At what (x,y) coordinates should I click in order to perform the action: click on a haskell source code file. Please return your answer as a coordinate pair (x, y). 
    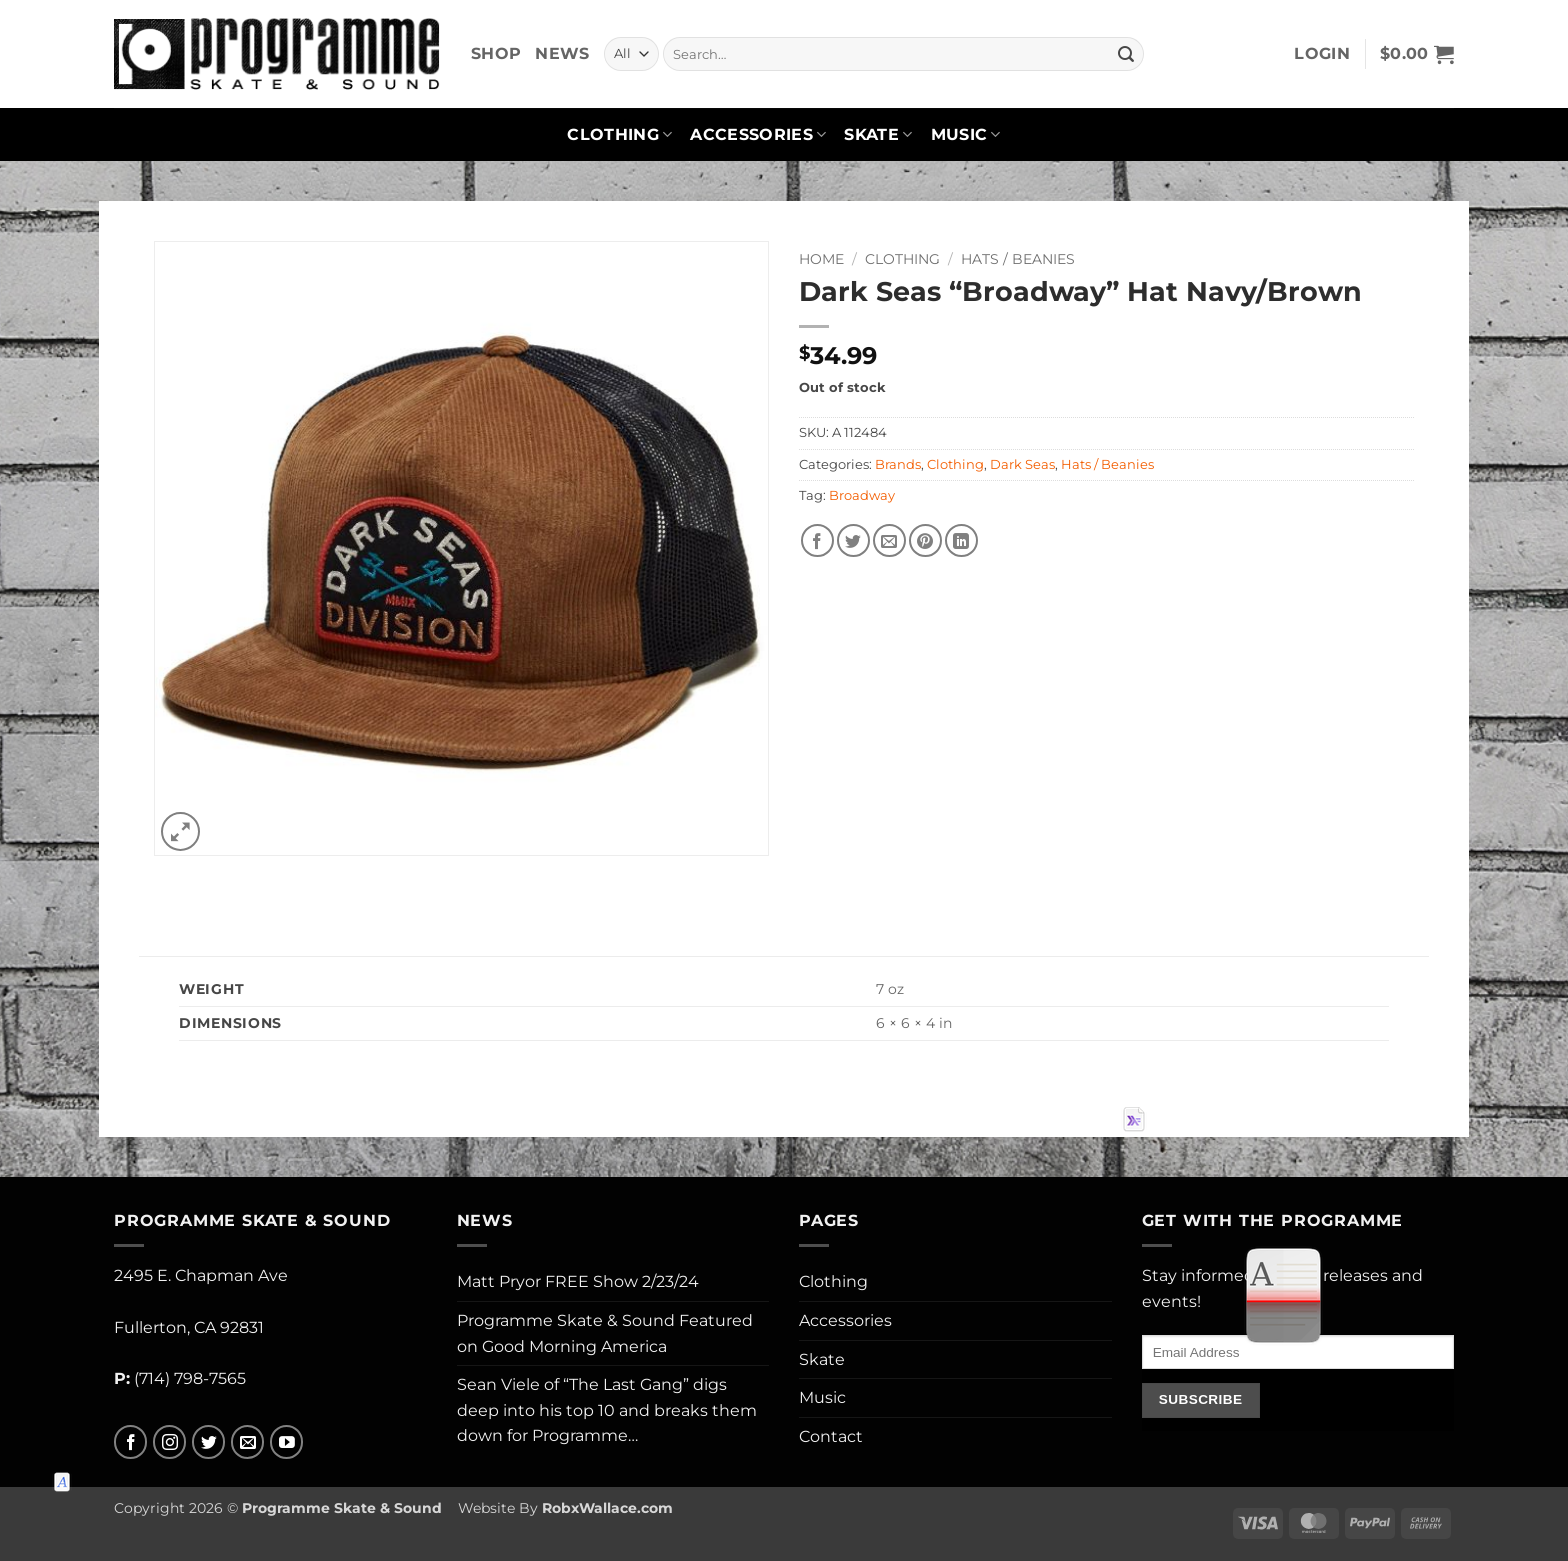
    Looking at the image, I should click on (1134, 1119).